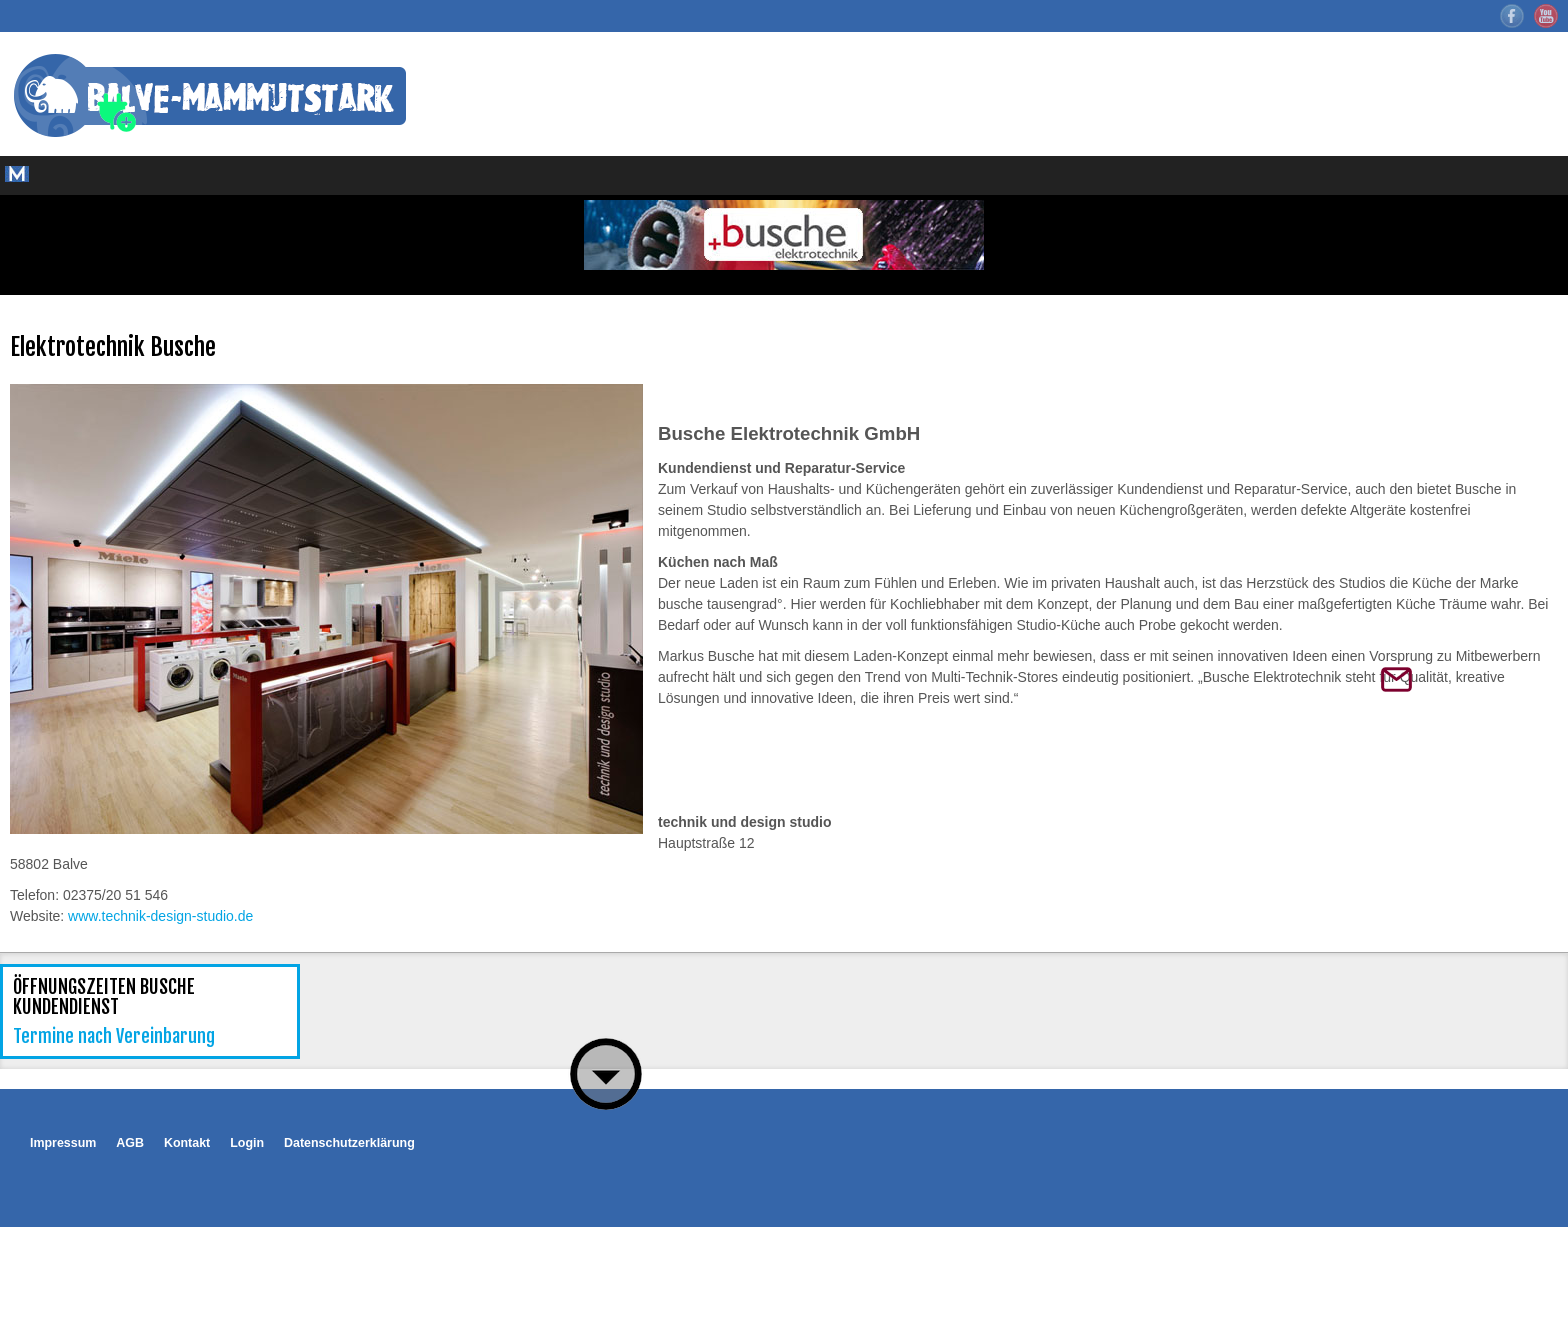  I want to click on add a new power connection or device, so click(114, 112).